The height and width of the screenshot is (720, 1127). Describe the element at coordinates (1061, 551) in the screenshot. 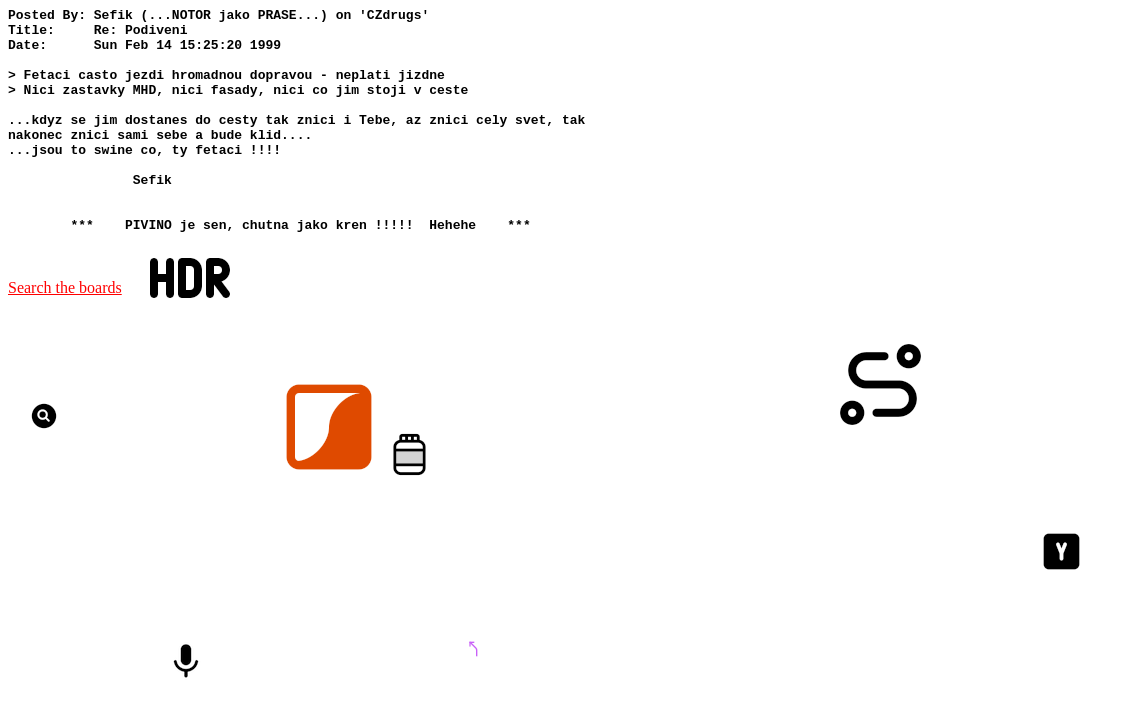

I see `represents the letter Y in a grid or keyboard interface` at that location.